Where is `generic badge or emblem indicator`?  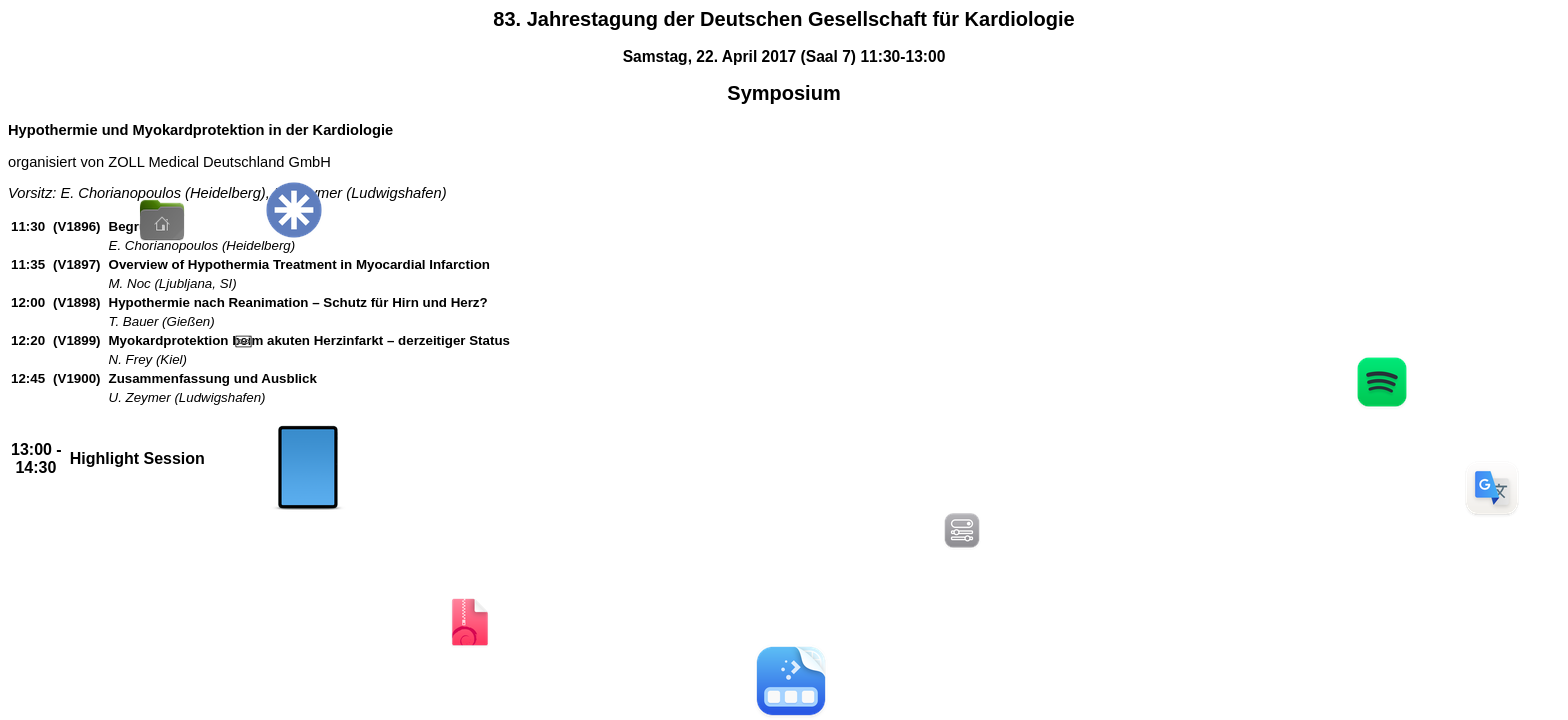
generic badge or emblem indicator is located at coordinates (294, 210).